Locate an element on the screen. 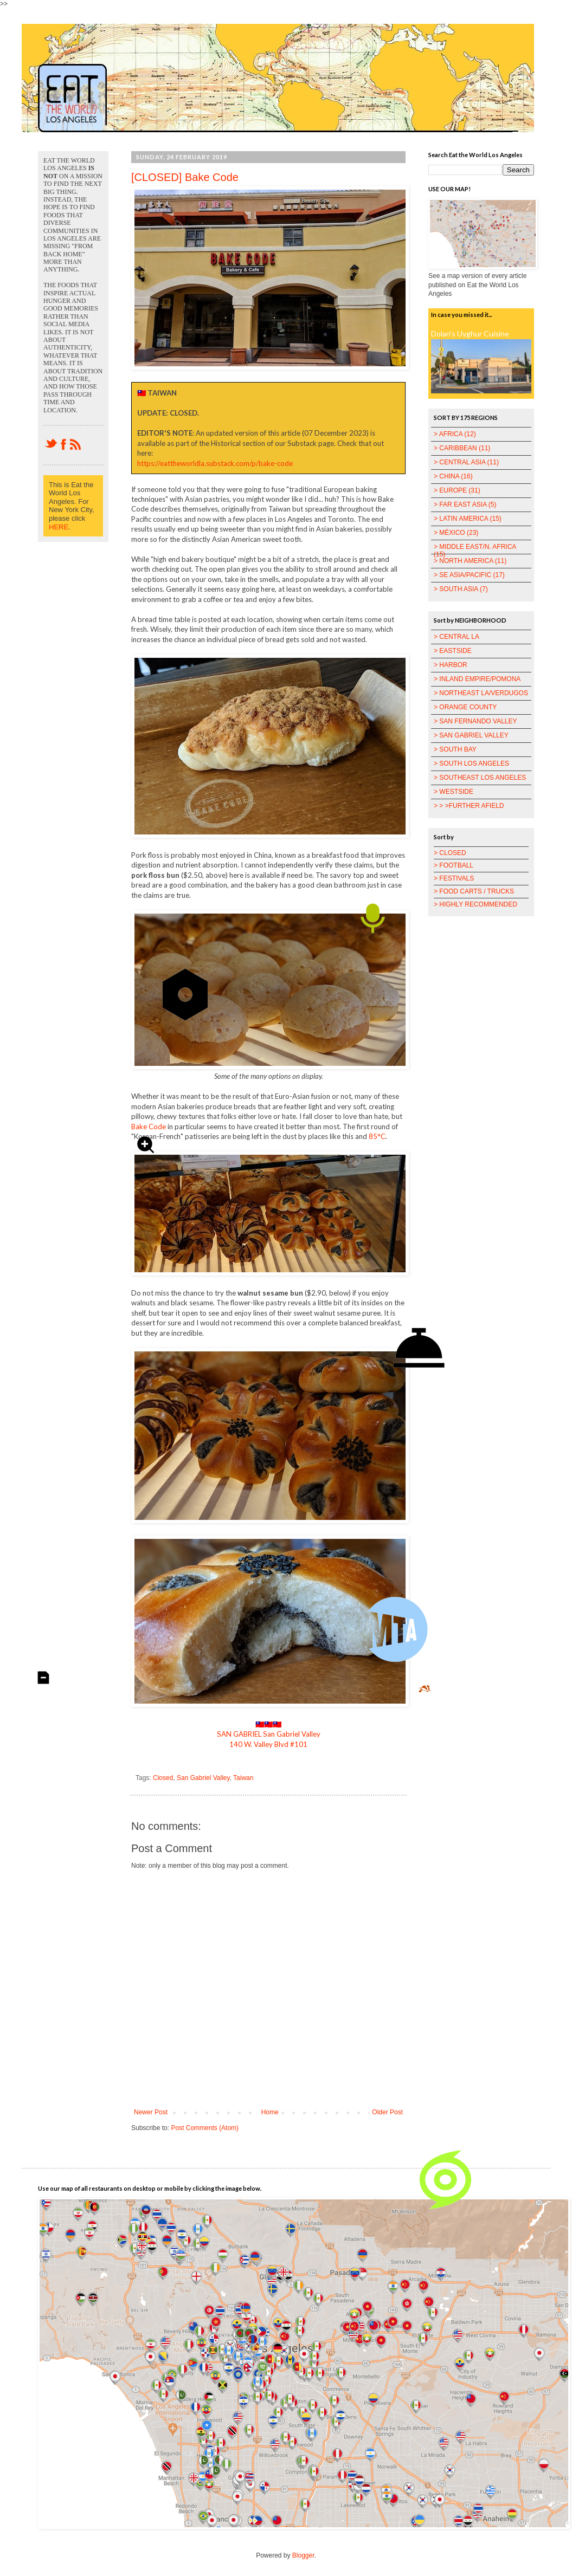  strongSwan VPN client application is located at coordinates (425, 1688).